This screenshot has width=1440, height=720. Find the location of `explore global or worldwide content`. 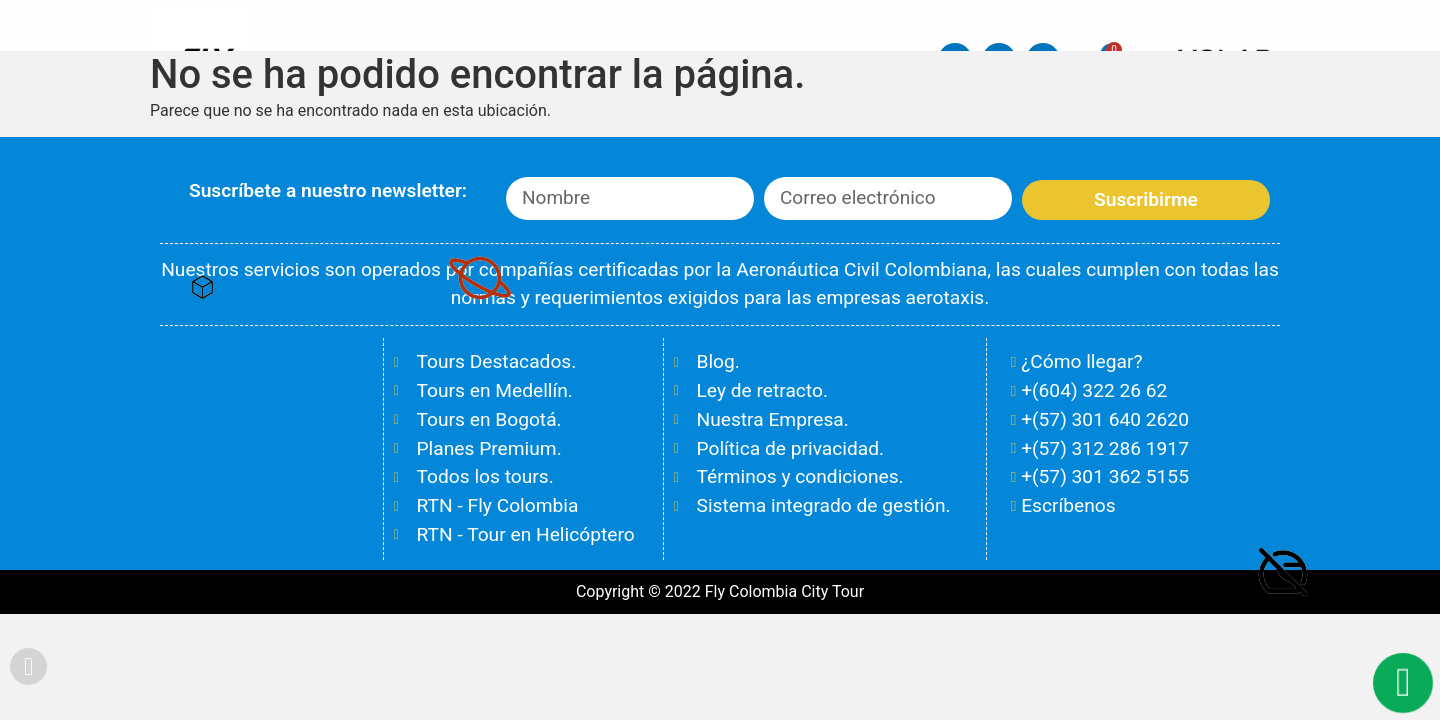

explore global or worldwide content is located at coordinates (480, 278).